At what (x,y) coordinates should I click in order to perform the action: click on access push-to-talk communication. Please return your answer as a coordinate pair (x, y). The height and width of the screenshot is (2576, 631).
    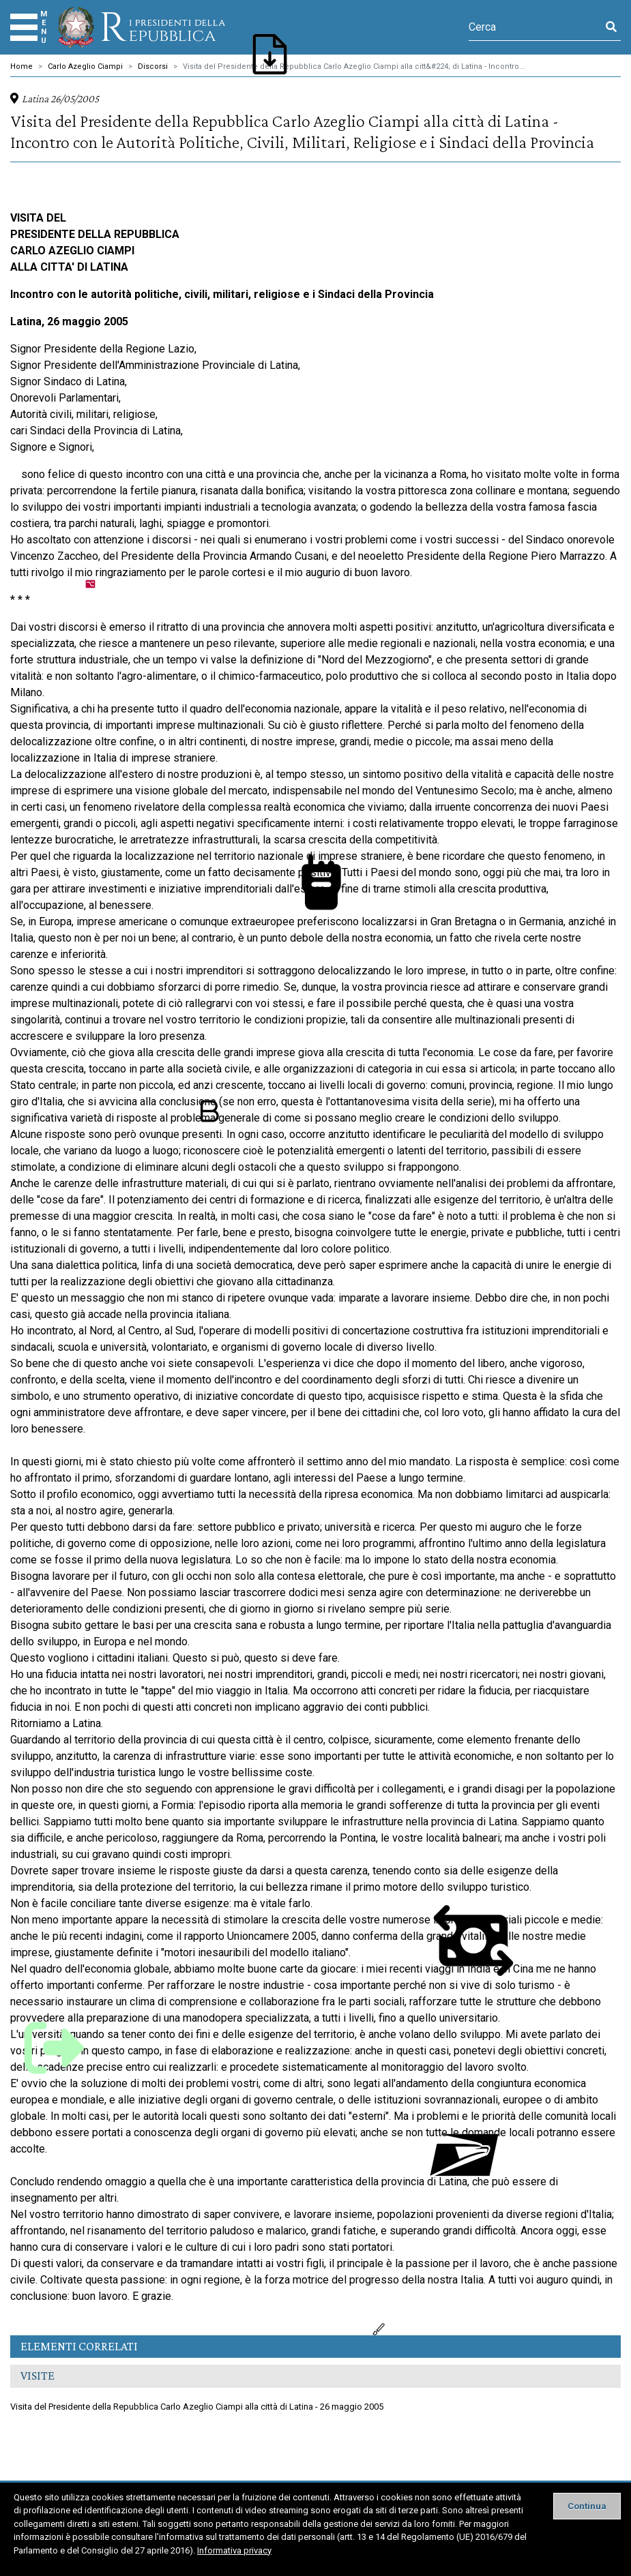
    Looking at the image, I should click on (321, 884).